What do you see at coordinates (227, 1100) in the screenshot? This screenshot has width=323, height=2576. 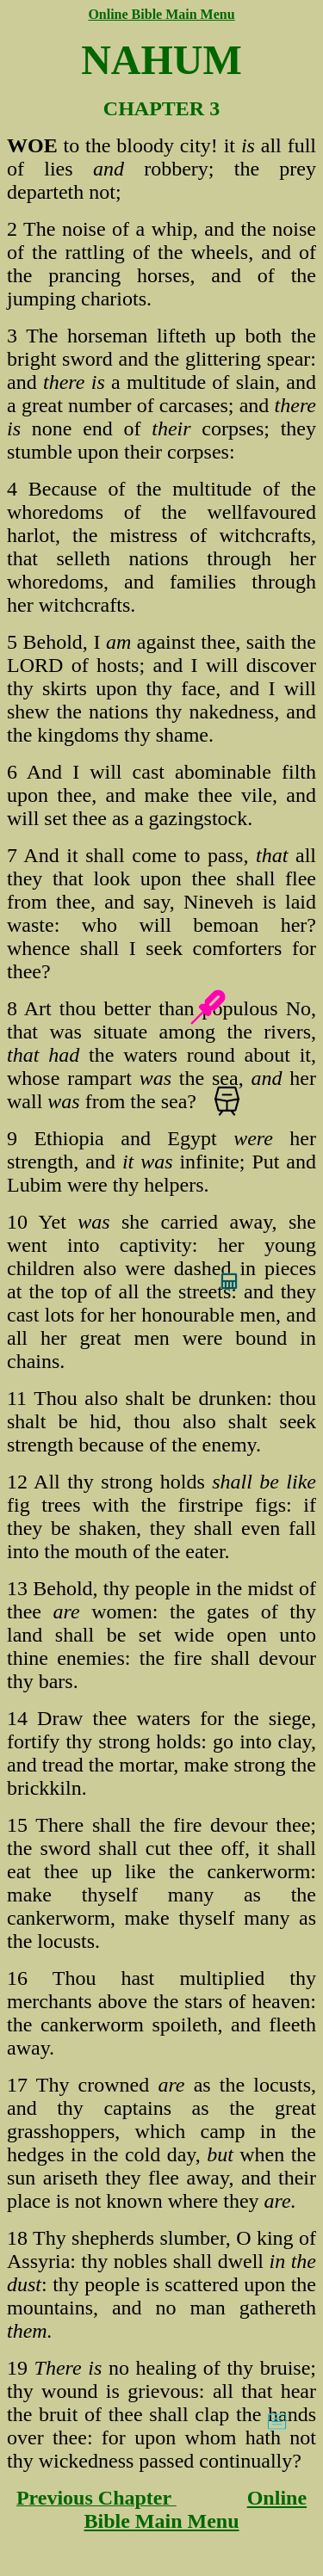 I see `view regional train schedules` at bounding box center [227, 1100].